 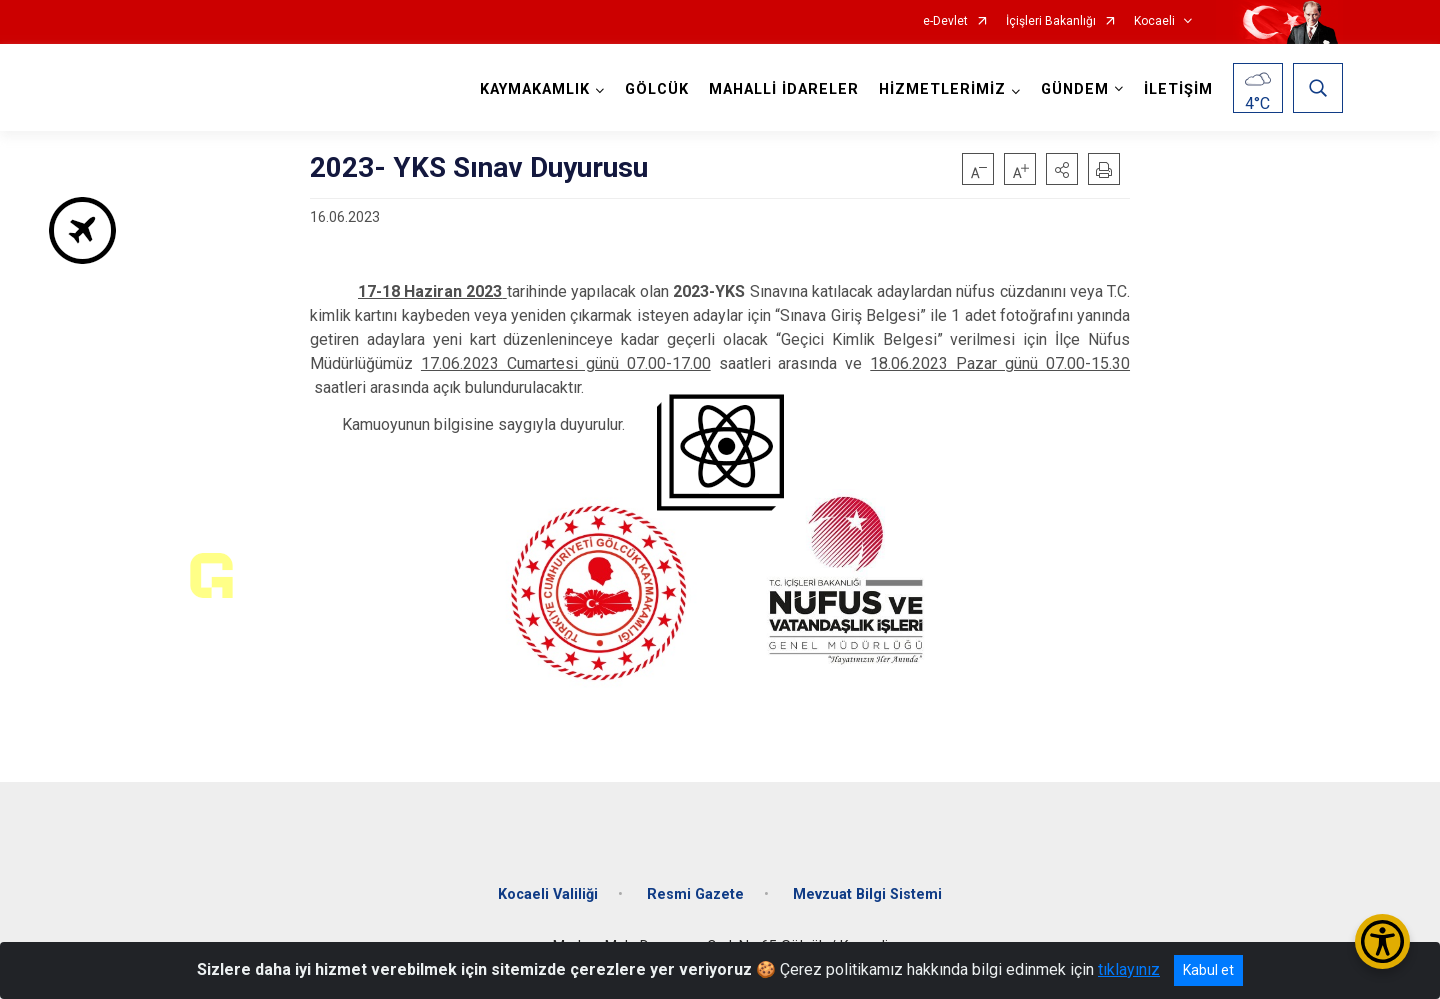 What do you see at coordinates (720, 452) in the screenshot?
I see `create react app logo` at bounding box center [720, 452].